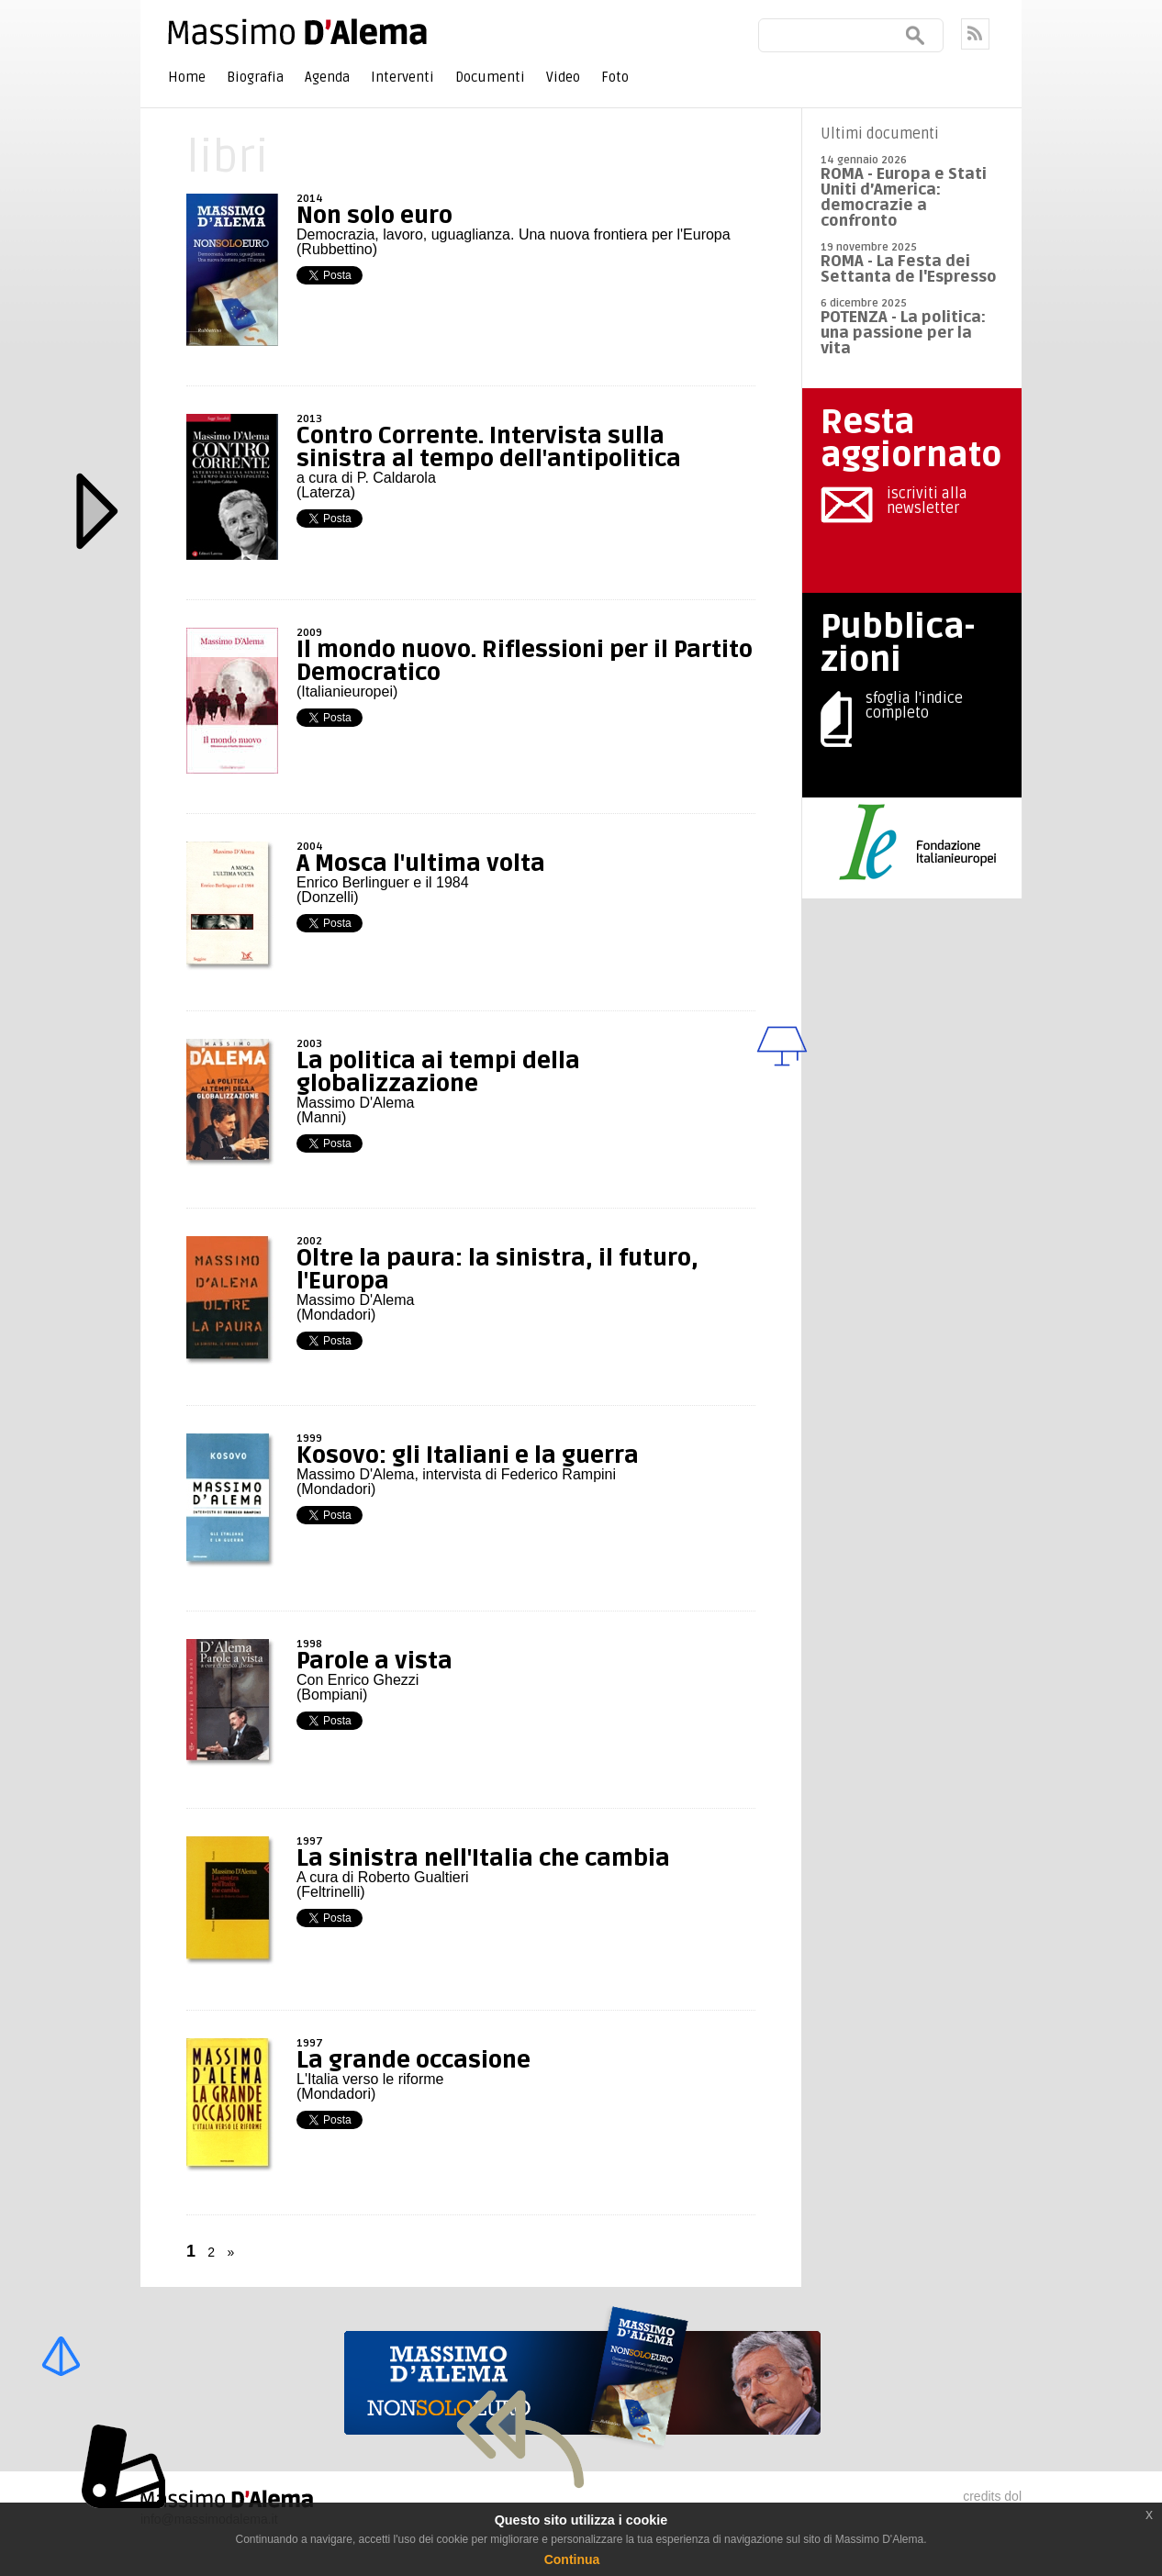 This screenshot has height=2576, width=1162. What do you see at coordinates (120, 2470) in the screenshot?
I see `access color palette or theme options` at bounding box center [120, 2470].